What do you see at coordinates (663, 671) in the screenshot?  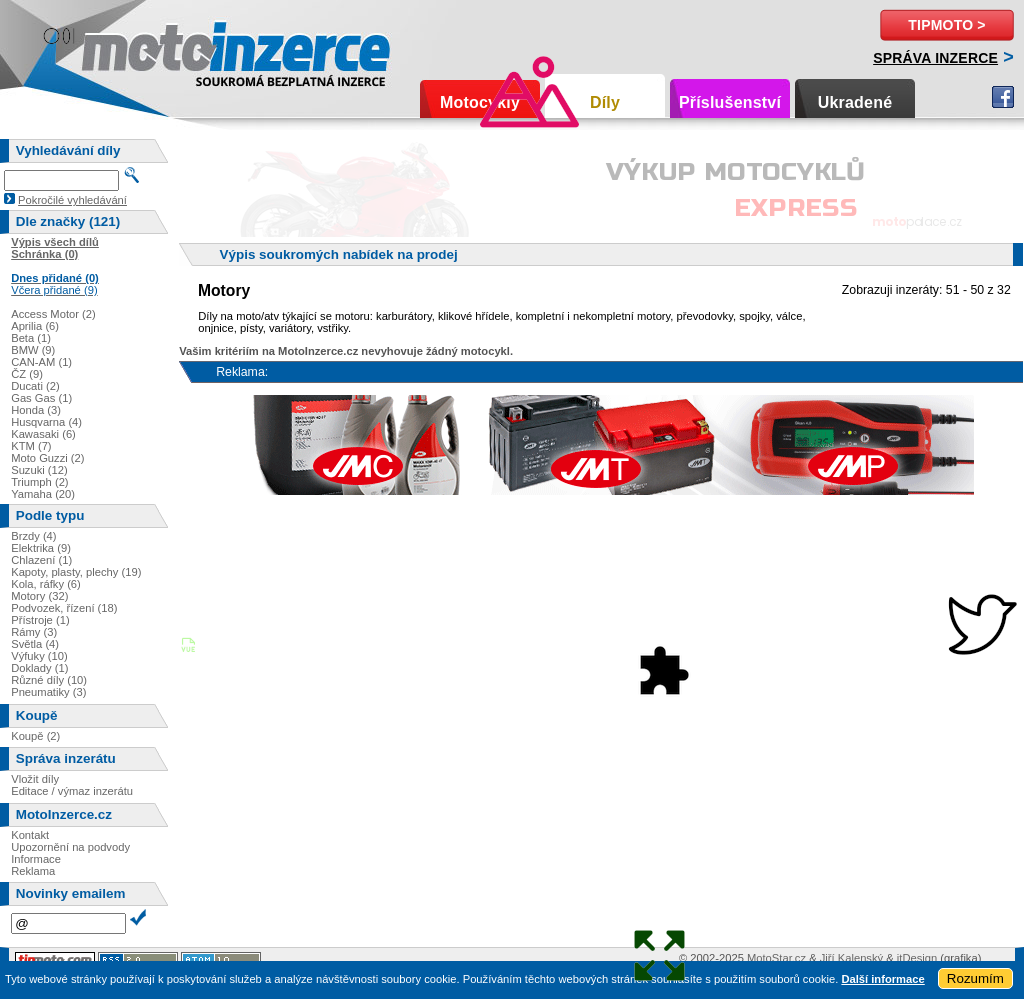 I see `manage browser extensions` at bounding box center [663, 671].